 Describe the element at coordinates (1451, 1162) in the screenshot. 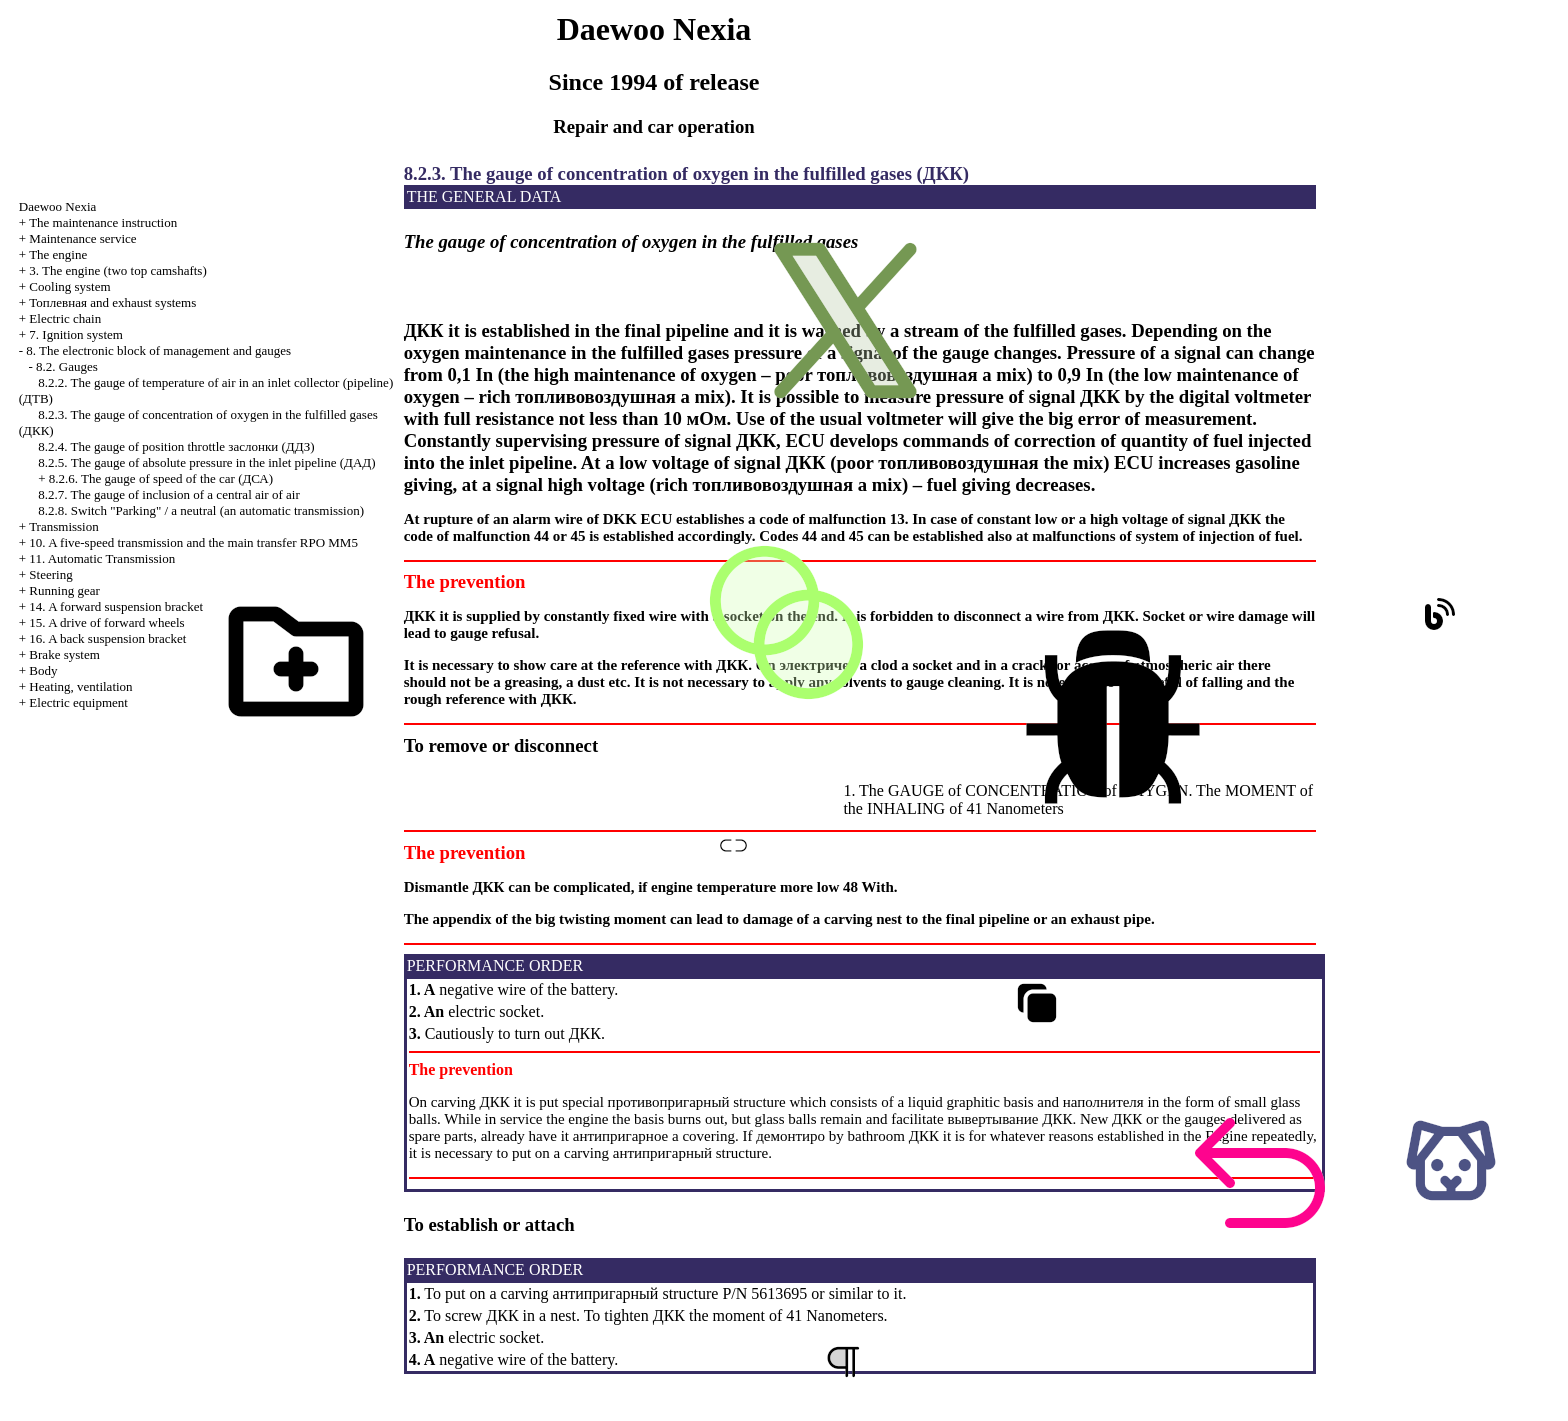

I see `access pet-related features or settings` at that location.